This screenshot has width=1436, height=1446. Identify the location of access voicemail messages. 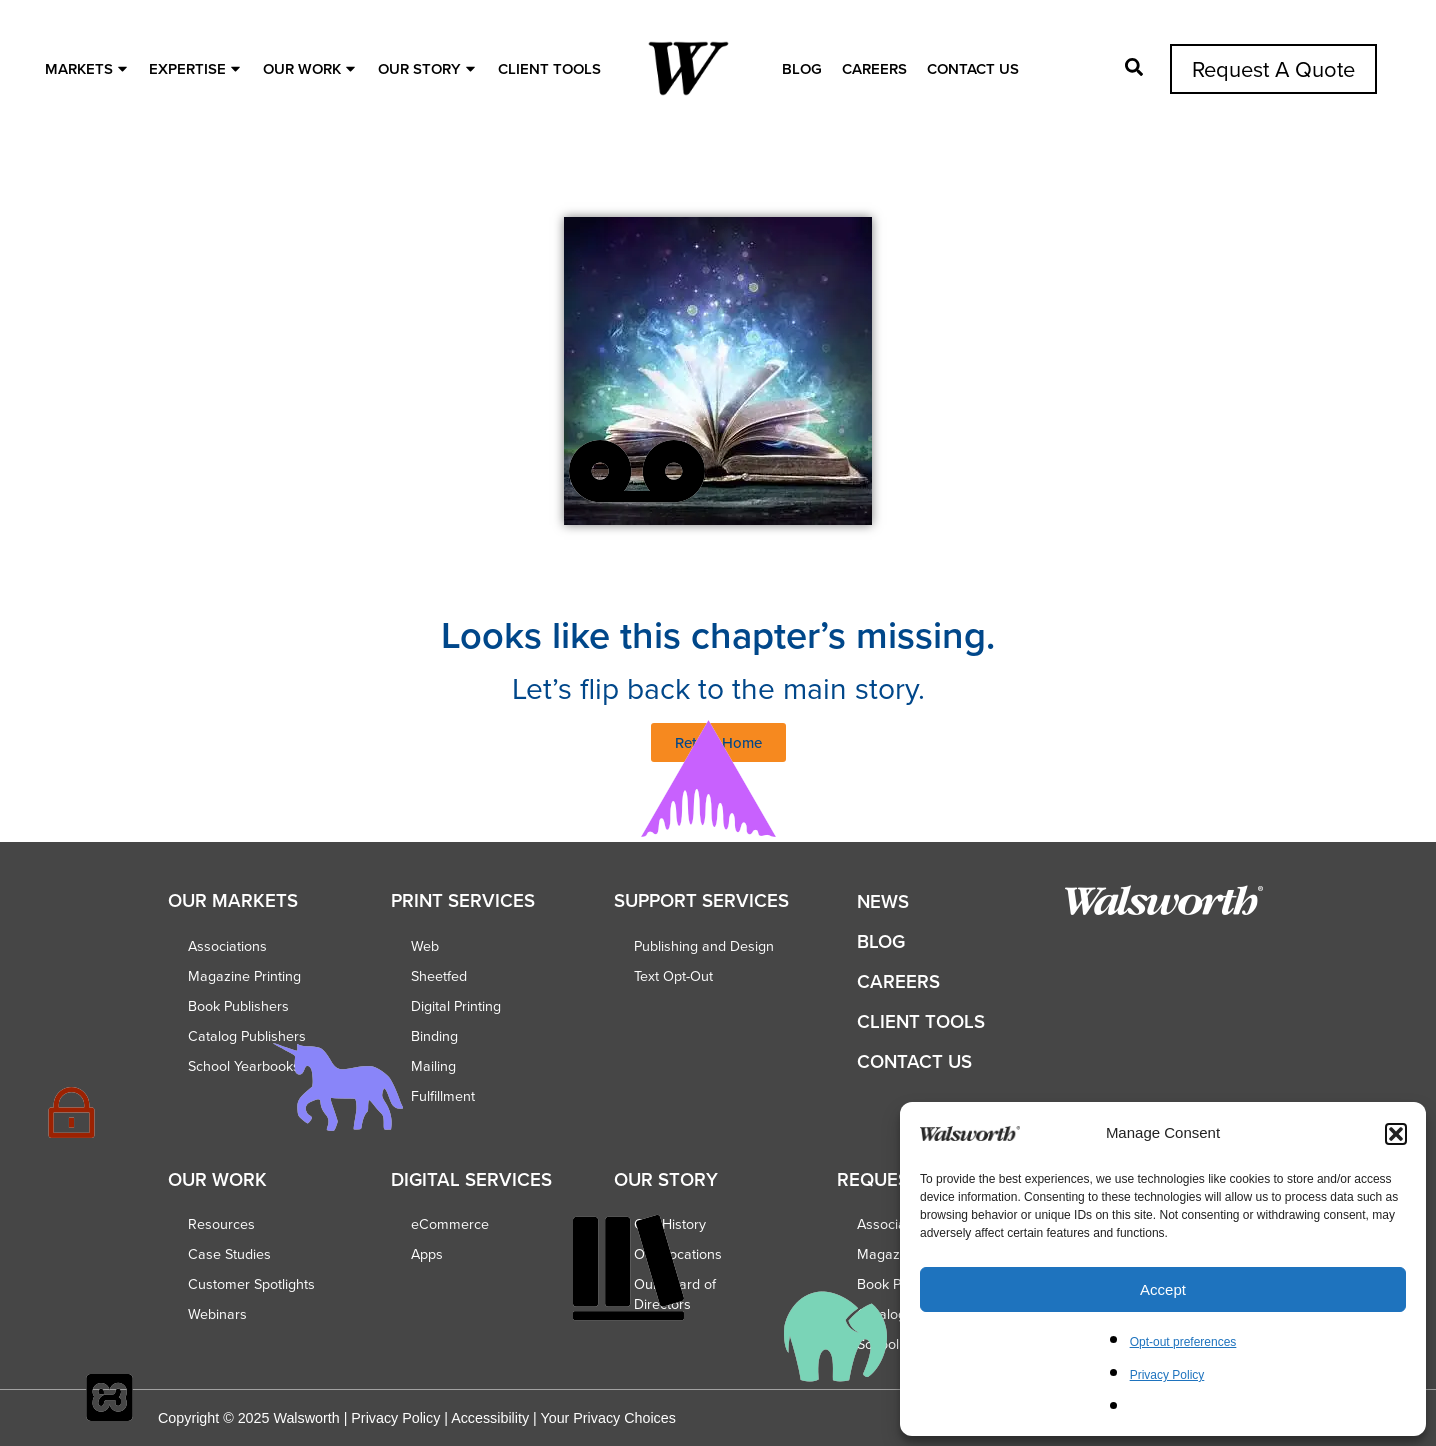
(637, 474).